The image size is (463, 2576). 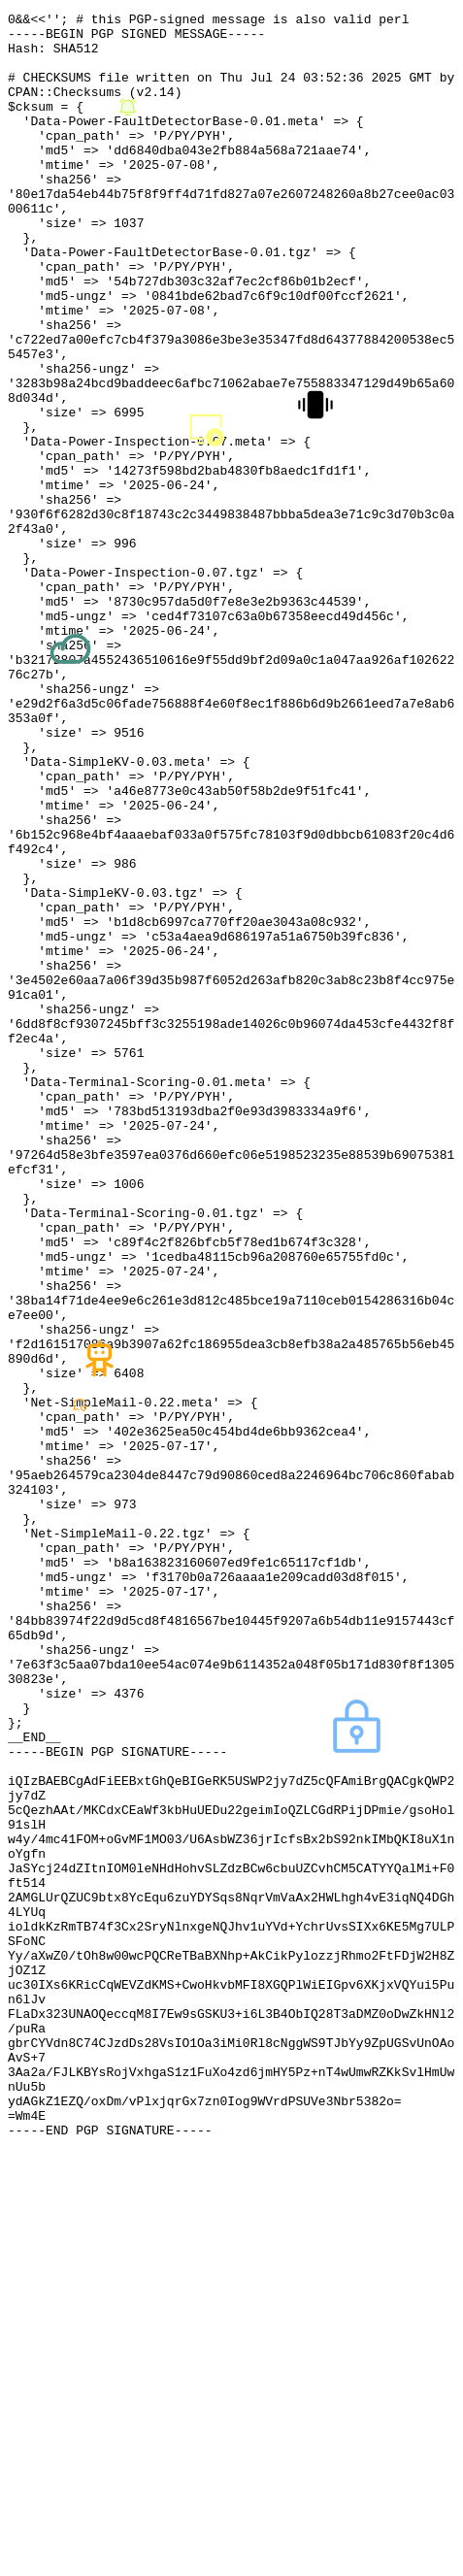 What do you see at coordinates (127, 107) in the screenshot?
I see `indicates new notifications or alerts` at bounding box center [127, 107].